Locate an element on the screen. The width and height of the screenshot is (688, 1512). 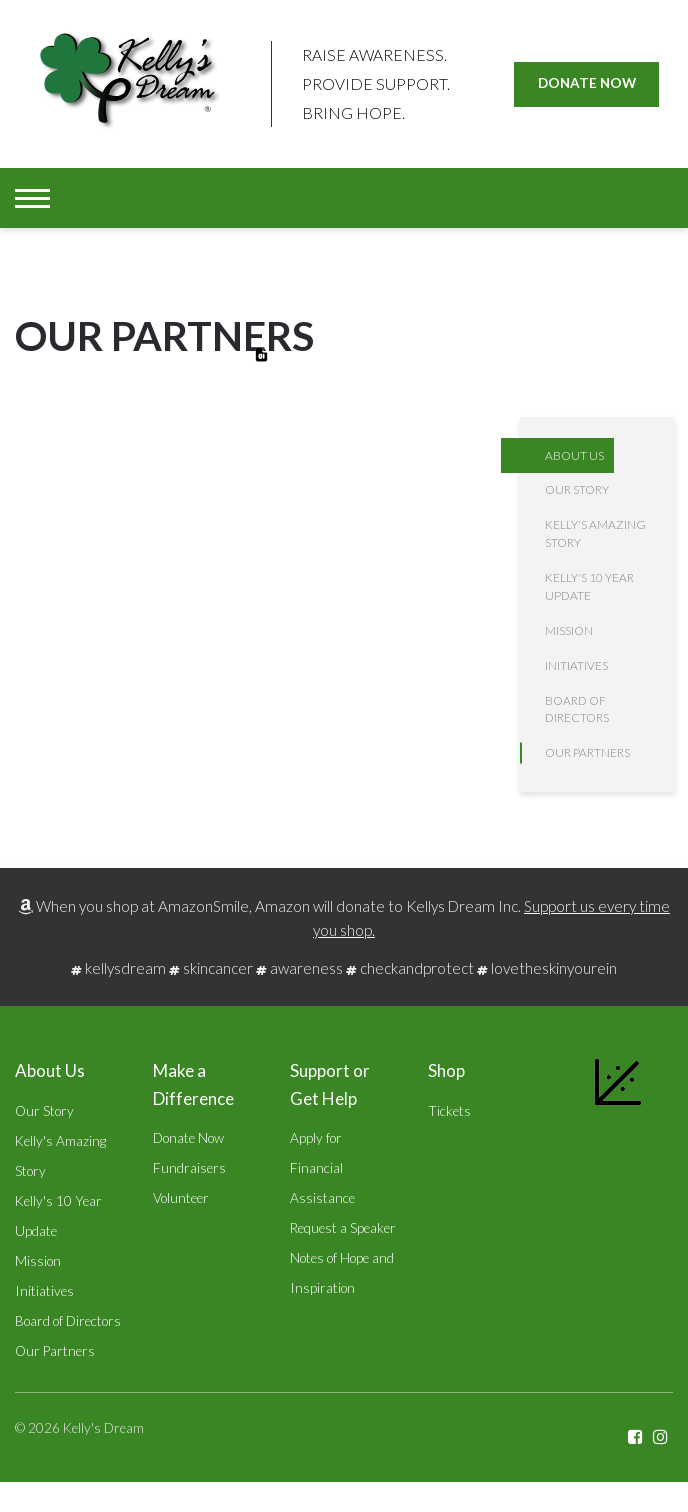
view covariate analysis chart is located at coordinates (618, 1082).